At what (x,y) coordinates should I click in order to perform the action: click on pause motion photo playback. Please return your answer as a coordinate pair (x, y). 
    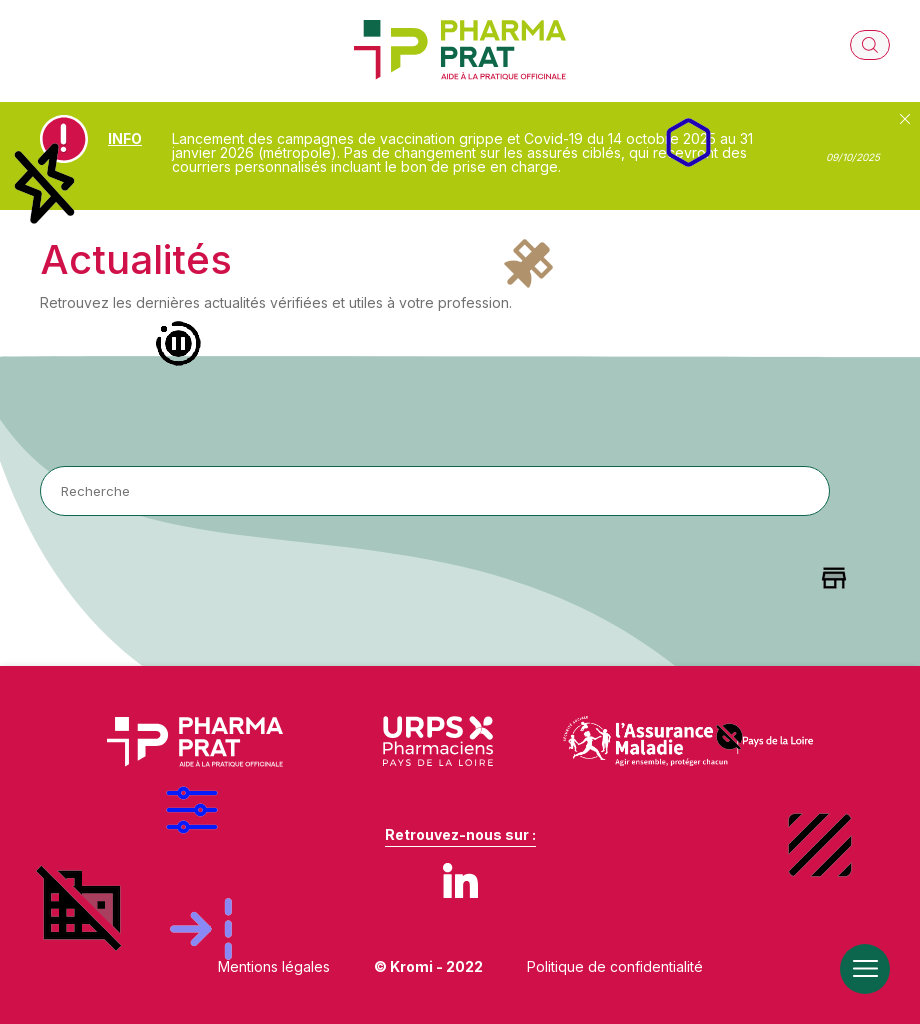
    Looking at the image, I should click on (178, 343).